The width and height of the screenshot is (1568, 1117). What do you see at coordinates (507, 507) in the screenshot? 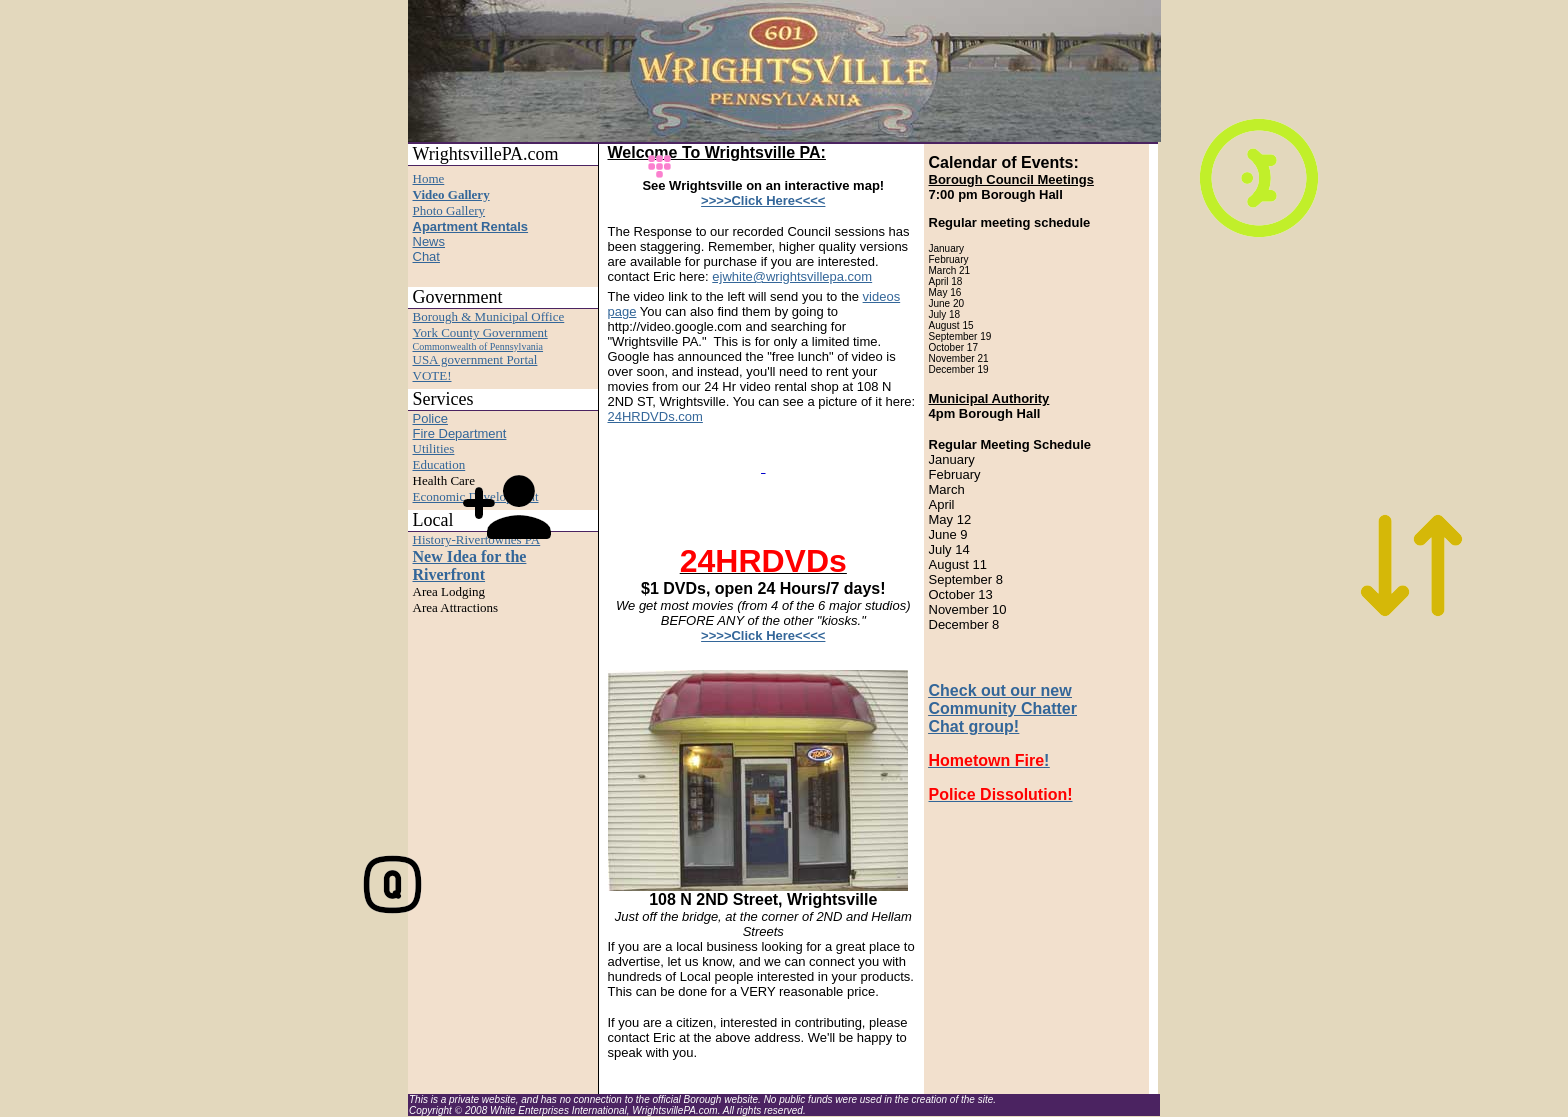
I see `add a new contact` at bounding box center [507, 507].